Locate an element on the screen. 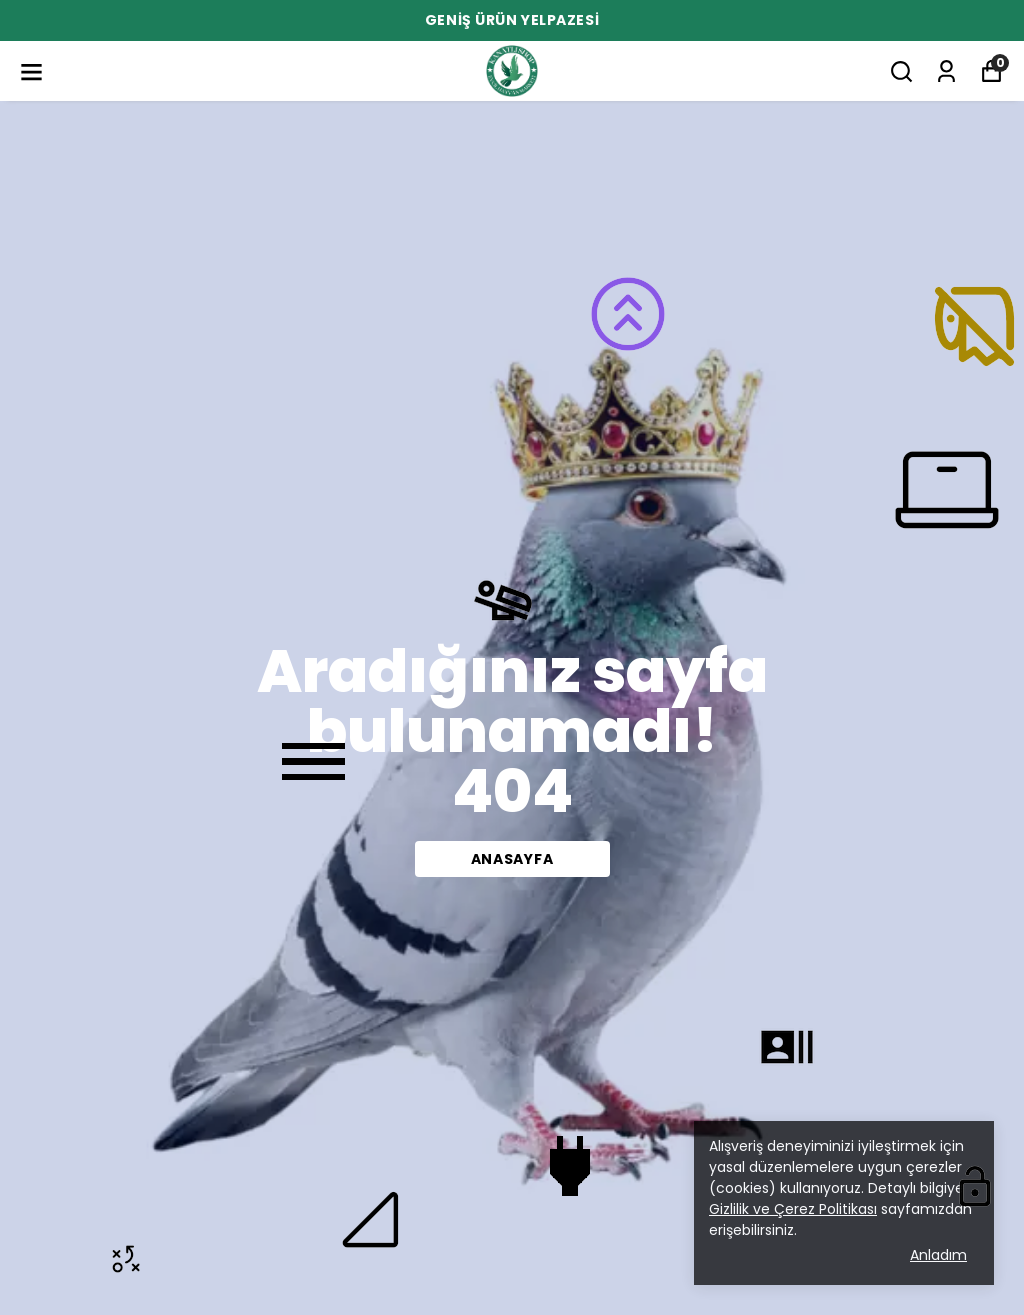 This screenshot has height=1315, width=1024. indicates no cellular signal available is located at coordinates (375, 1222).